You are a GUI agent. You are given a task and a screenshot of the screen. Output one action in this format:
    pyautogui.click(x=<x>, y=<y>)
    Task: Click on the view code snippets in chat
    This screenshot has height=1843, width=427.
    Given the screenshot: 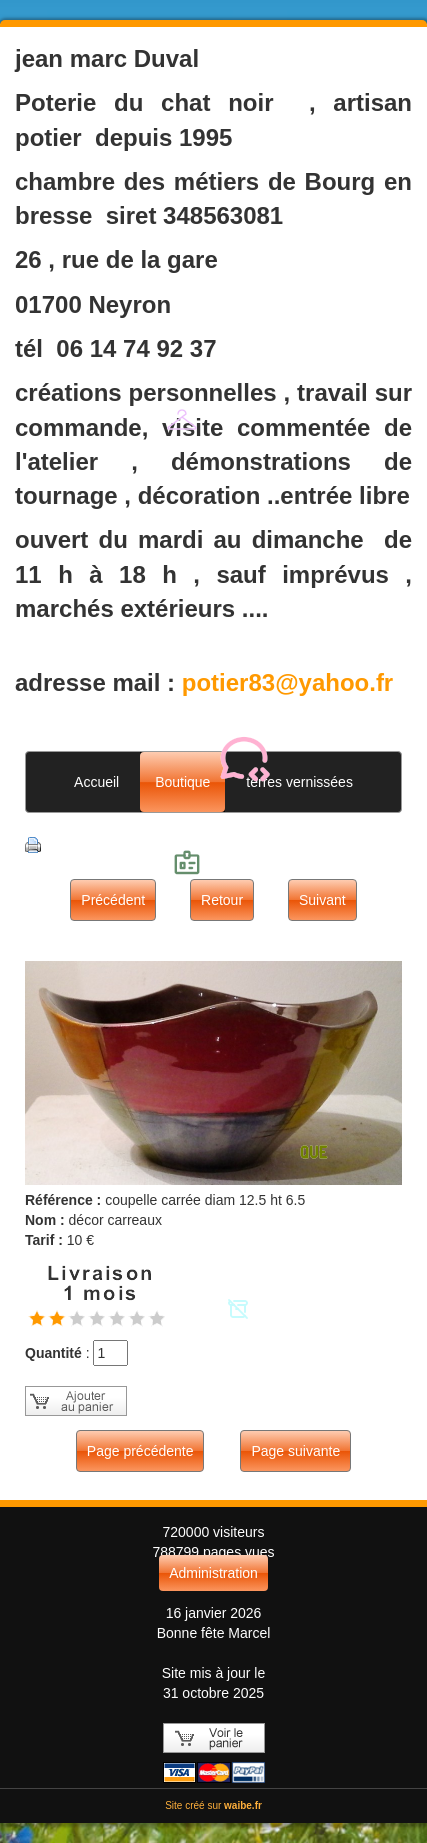 What is the action you would take?
    pyautogui.click(x=244, y=758)
    